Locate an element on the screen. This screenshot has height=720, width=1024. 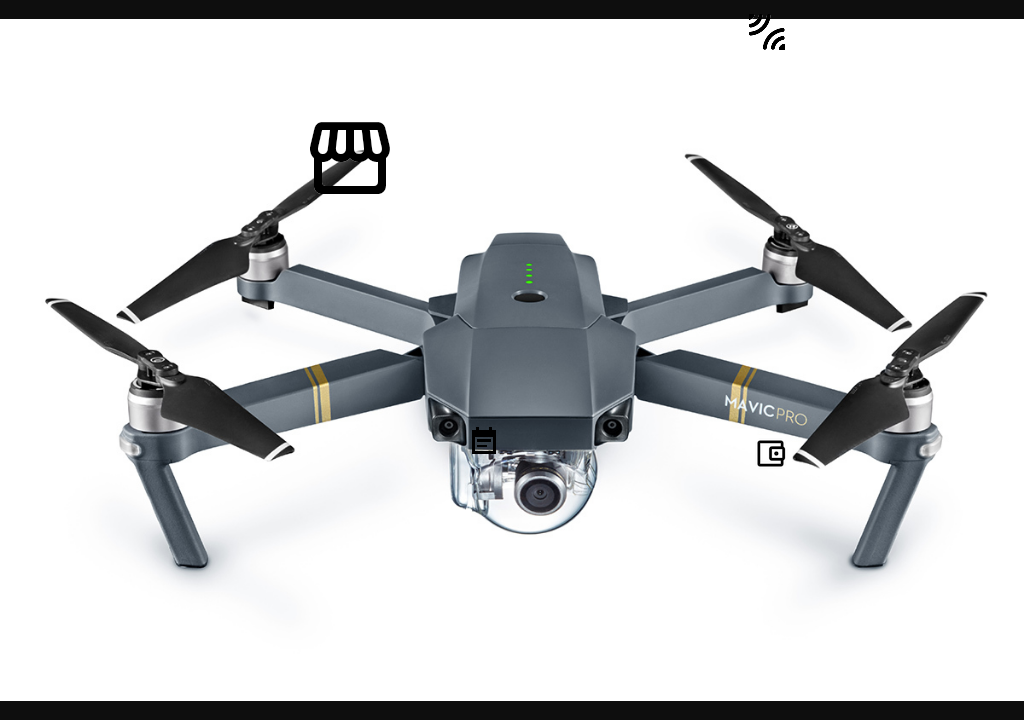
access your wallet or payment methods is located at coordinates (770, 453).